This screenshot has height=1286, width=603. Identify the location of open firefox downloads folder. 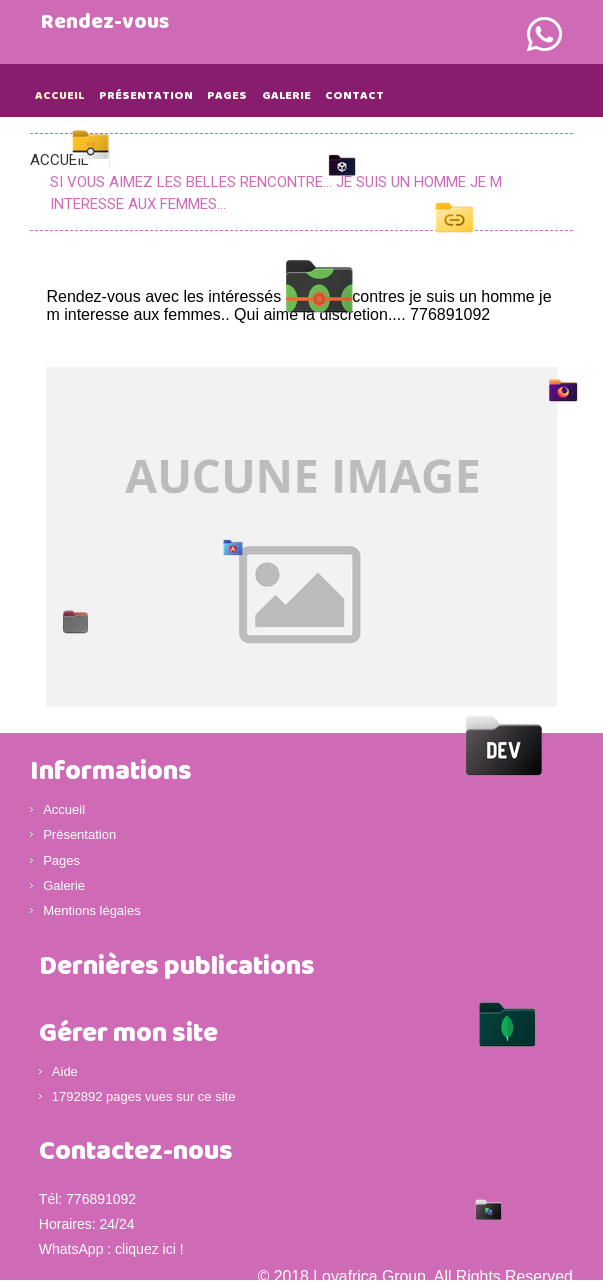
(563, 391).